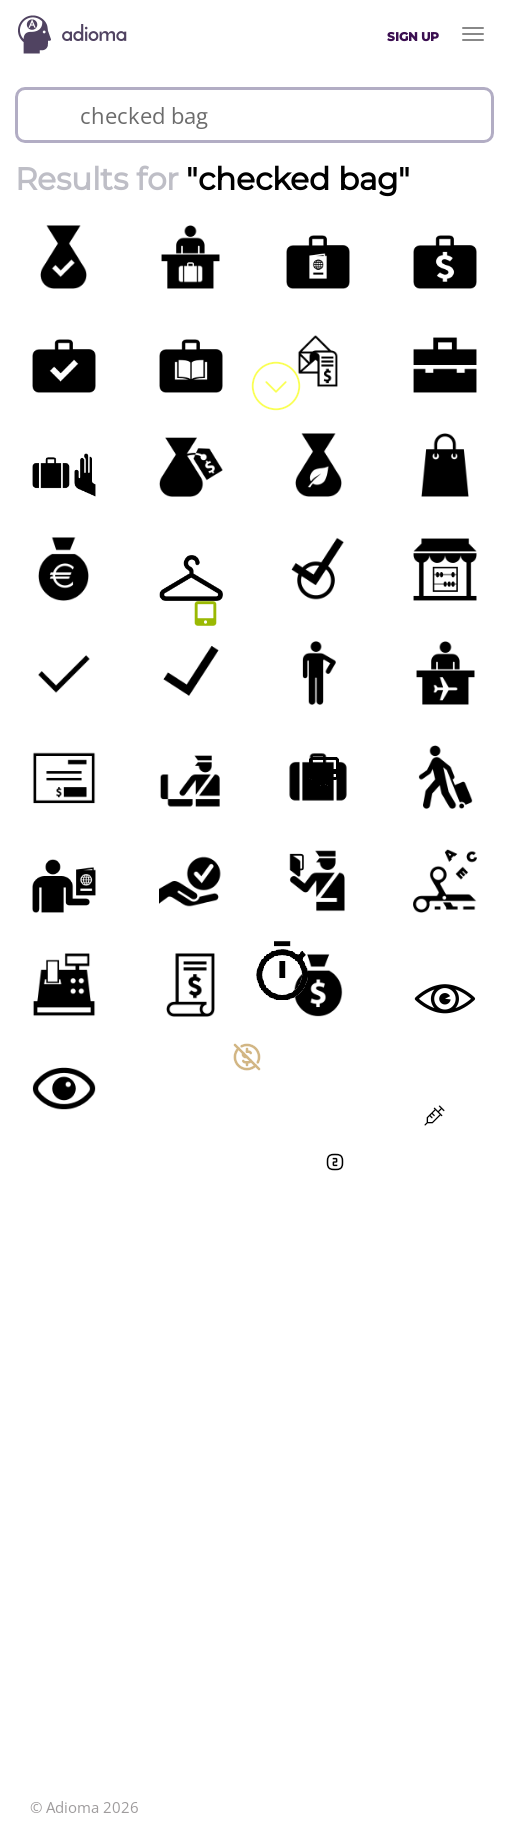 This screenshot has height=1834, width=509. What do you see at coordinates (434, 1115) in the screenshot?
I see `access medical or health-related features` at bounding box center [434, 1115].